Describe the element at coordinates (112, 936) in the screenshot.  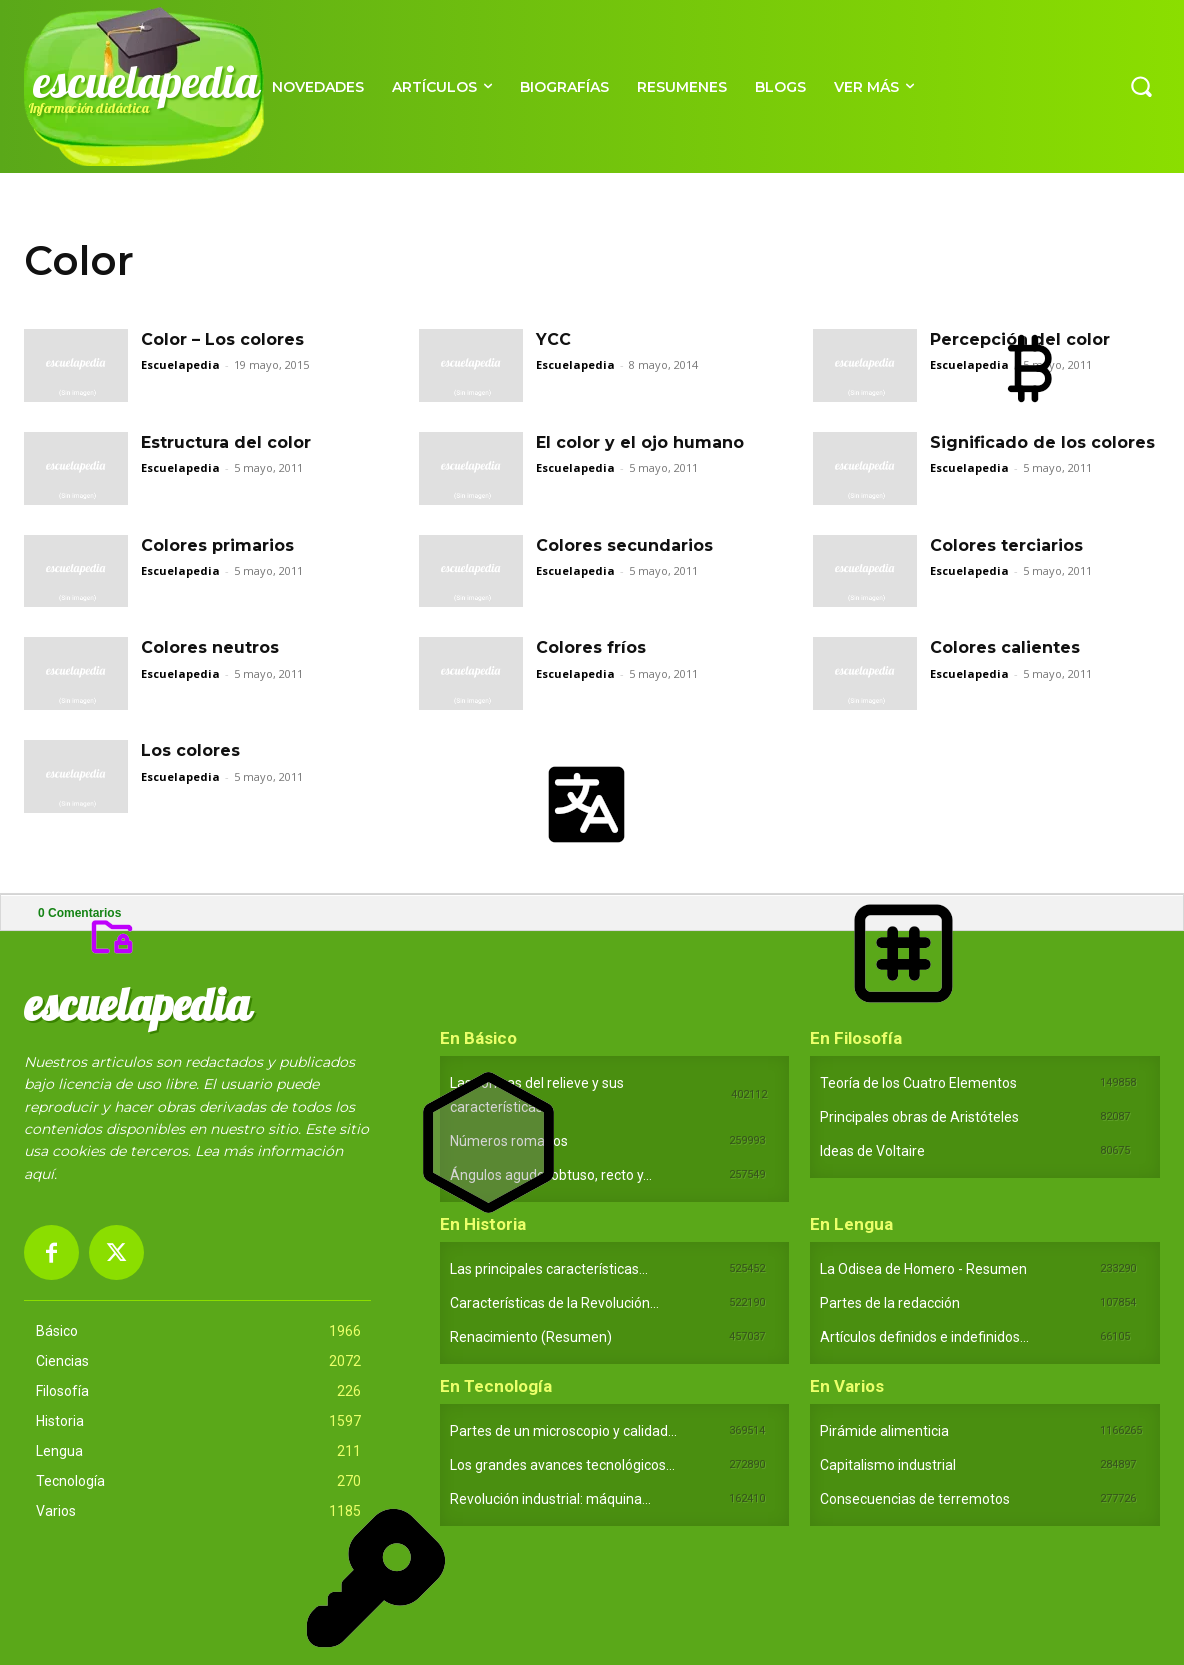
I see `access a password-protected folder` at that location.